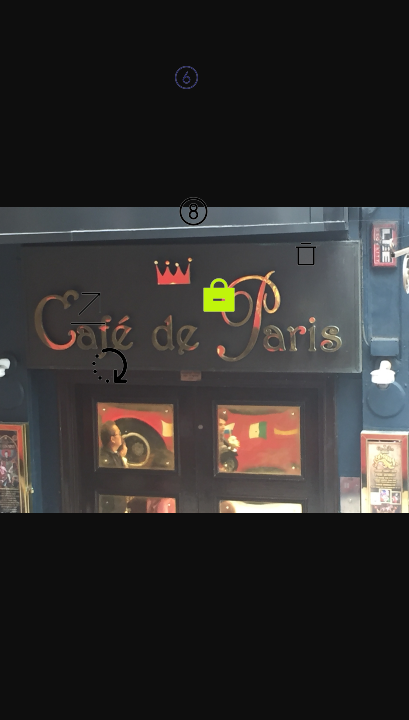  What do you see at coordinates (219, 295) in the screenshot?
I see `remove item from shopping bag` at bounding box center [219, 295].